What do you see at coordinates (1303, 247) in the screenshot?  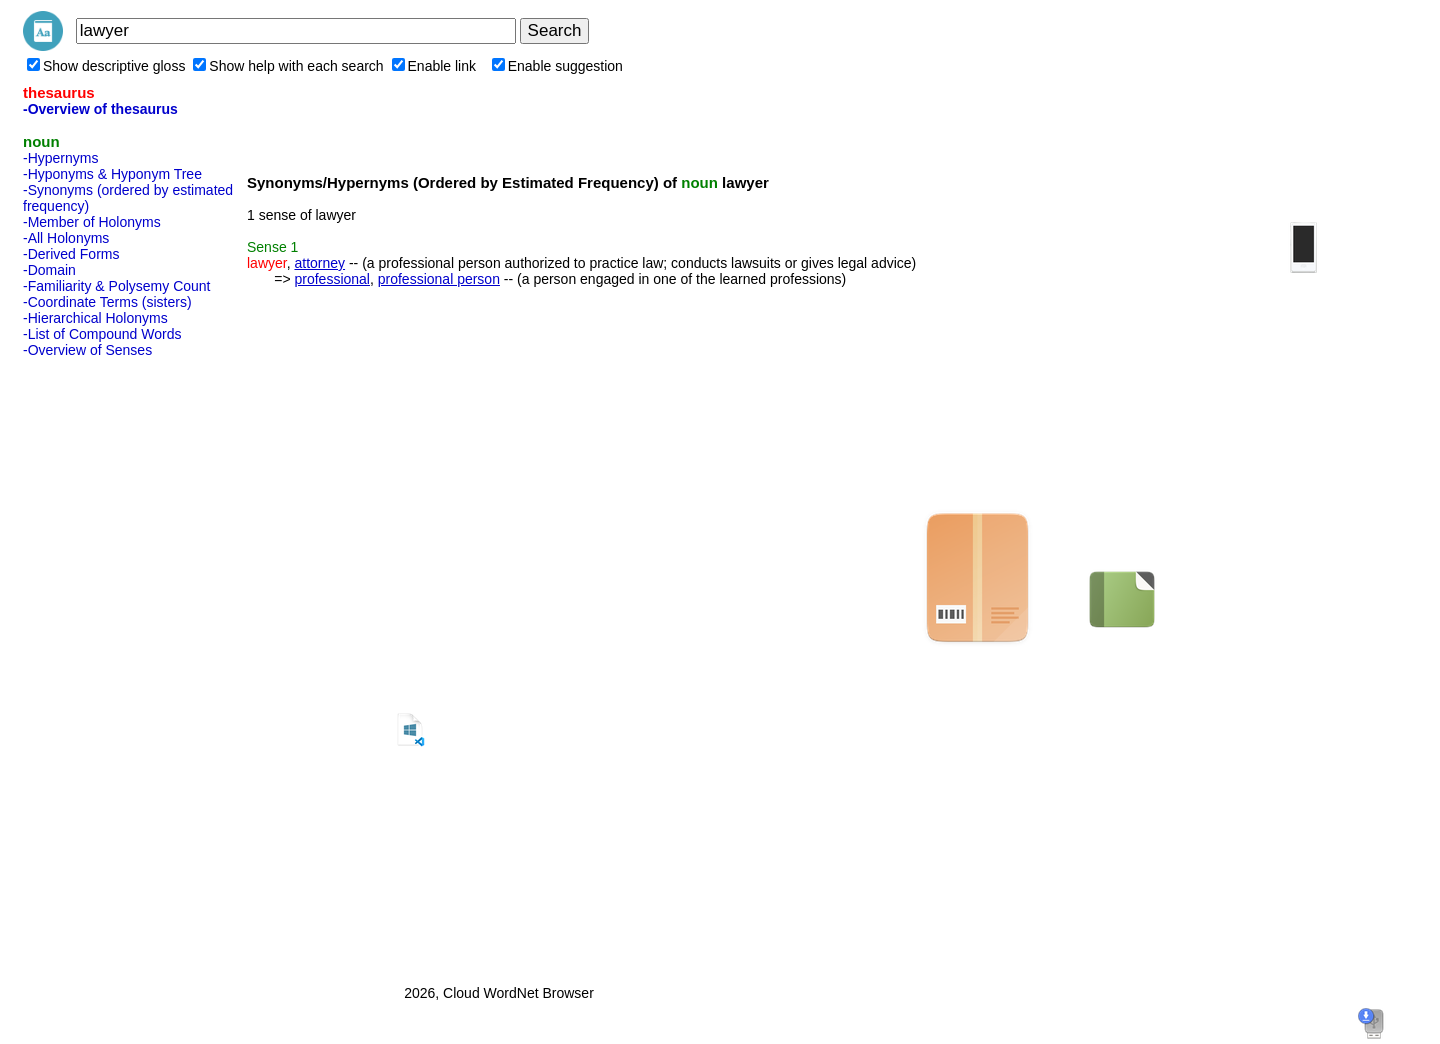 I see `iPod nano device connected` at bounding box center [1303, 247].